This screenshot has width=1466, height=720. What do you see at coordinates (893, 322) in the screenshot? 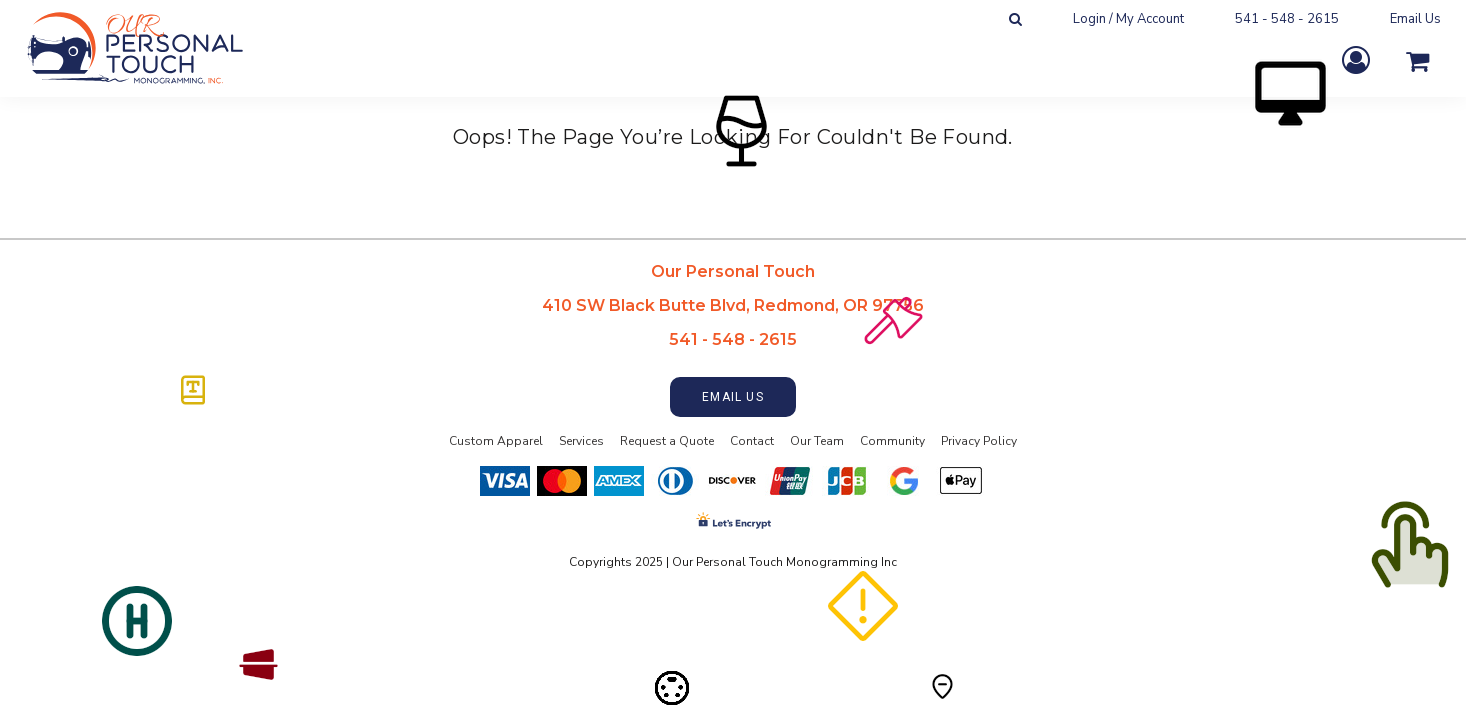
I see `access crafting or woodcutting tools` at bounding box center [893, 322].